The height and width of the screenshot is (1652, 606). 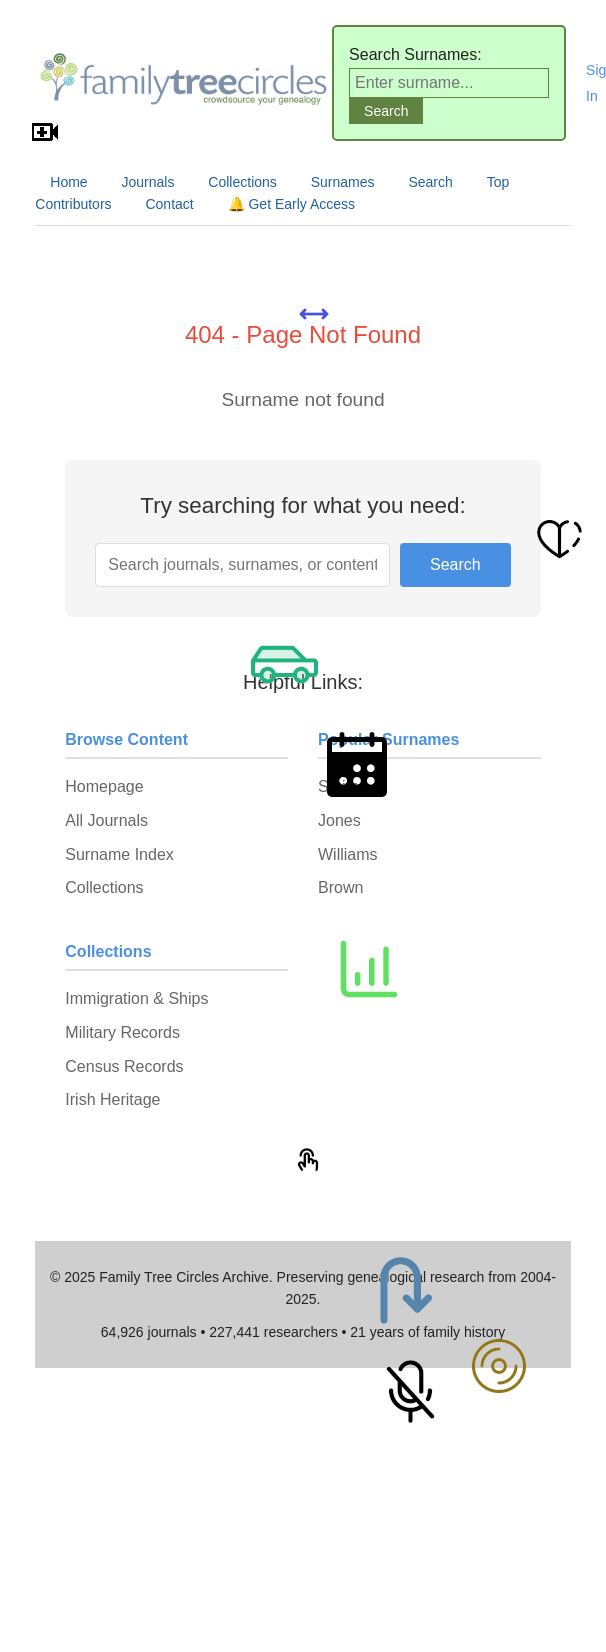 What do you see at coordinates (308, 1160) in the screenshot?
I see `tap to interact with this element` at bounding box center [308, 1160].